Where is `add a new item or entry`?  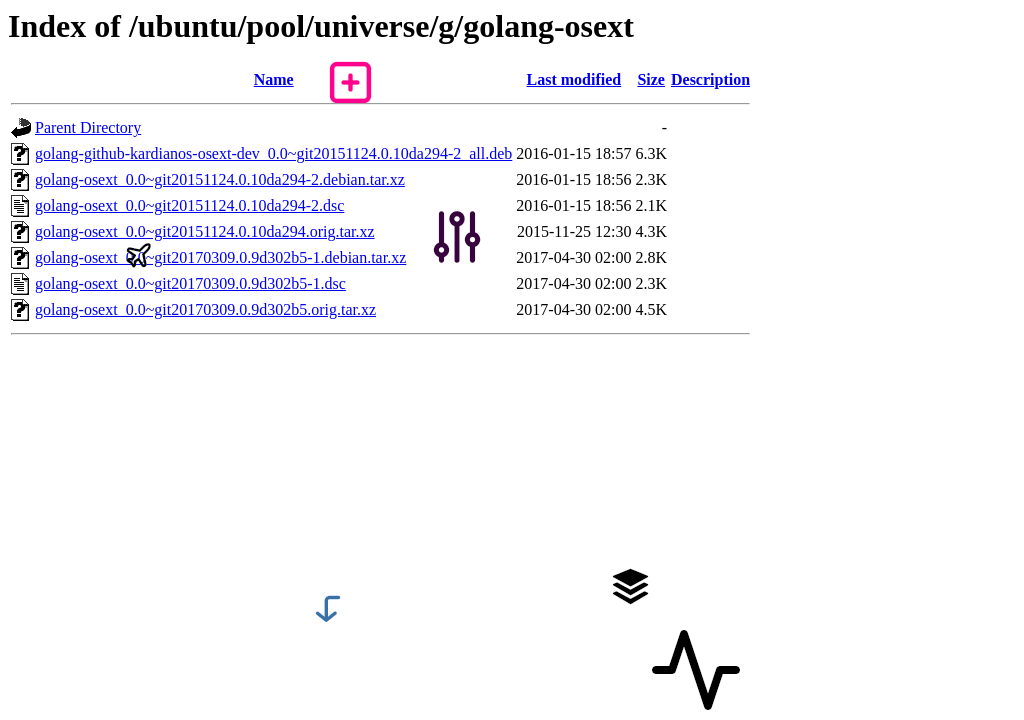 add a new item or entry is located at coordinates (350, 82).